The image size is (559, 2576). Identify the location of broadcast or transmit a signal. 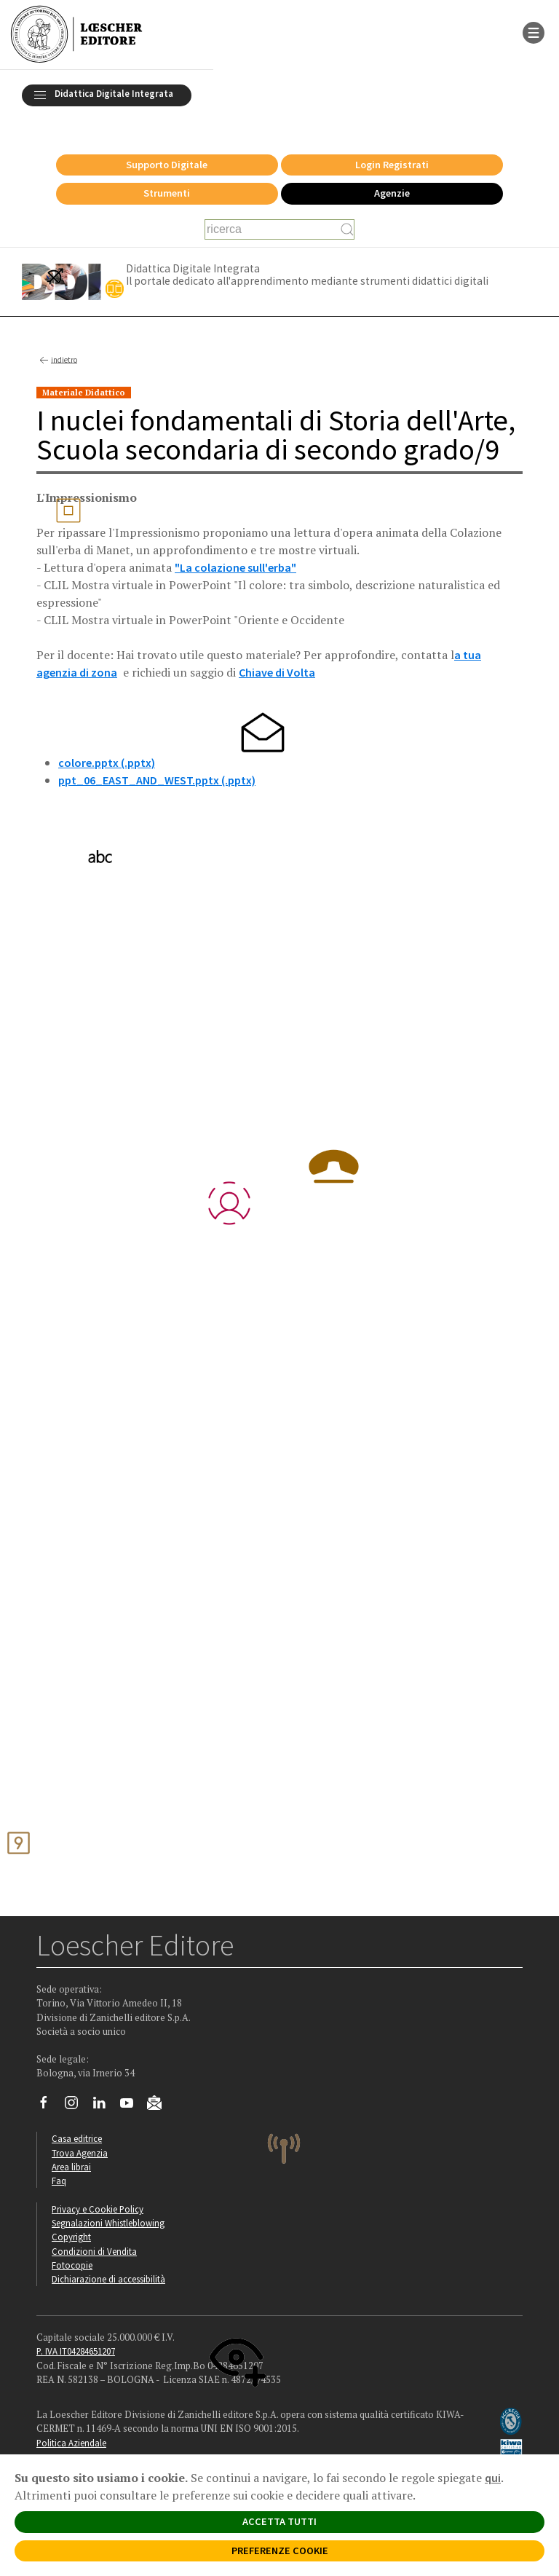
(284, 2148).